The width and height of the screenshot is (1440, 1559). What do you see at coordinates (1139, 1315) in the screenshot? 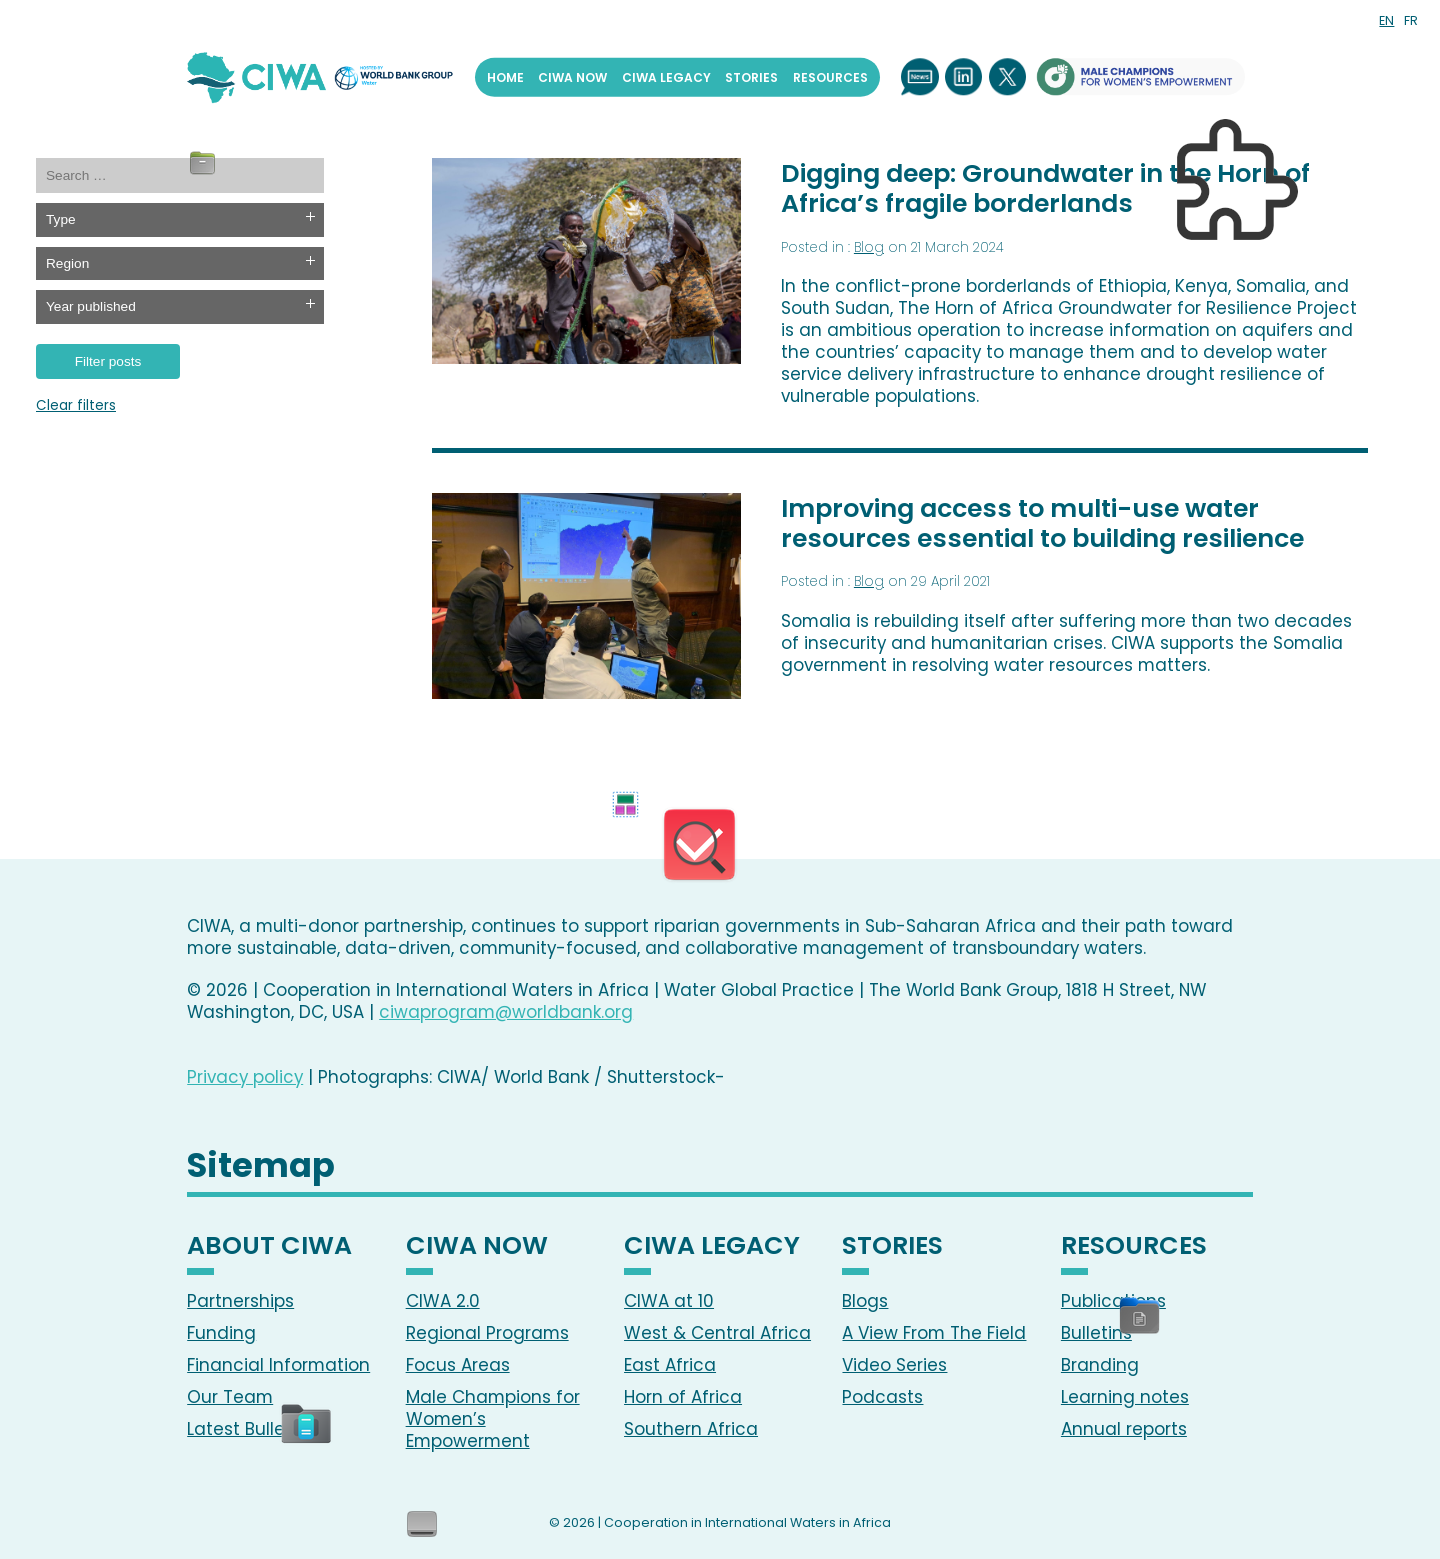
I see `open your documents folder` at bounding box center [1139, 1315].